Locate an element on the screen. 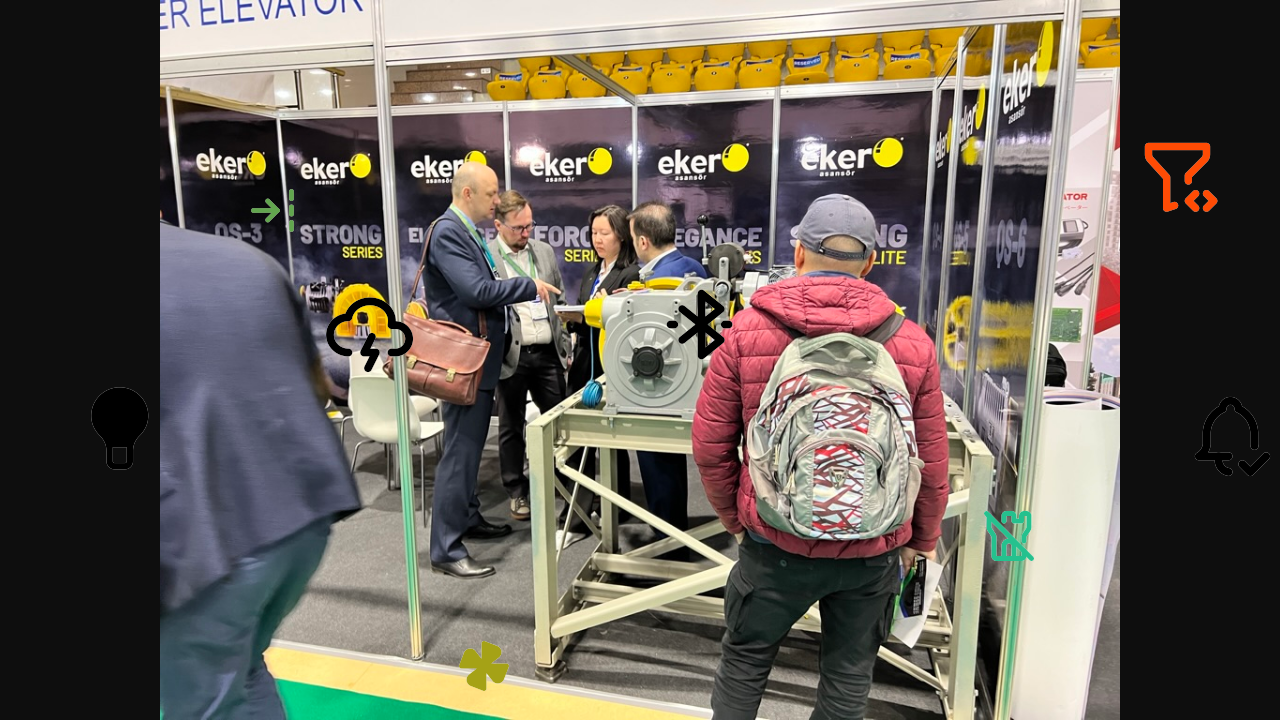 Image resolution: width=1280 pixels, height=720 pixels. indicates tower or signal is offline is located at coordinates (1009, 536).